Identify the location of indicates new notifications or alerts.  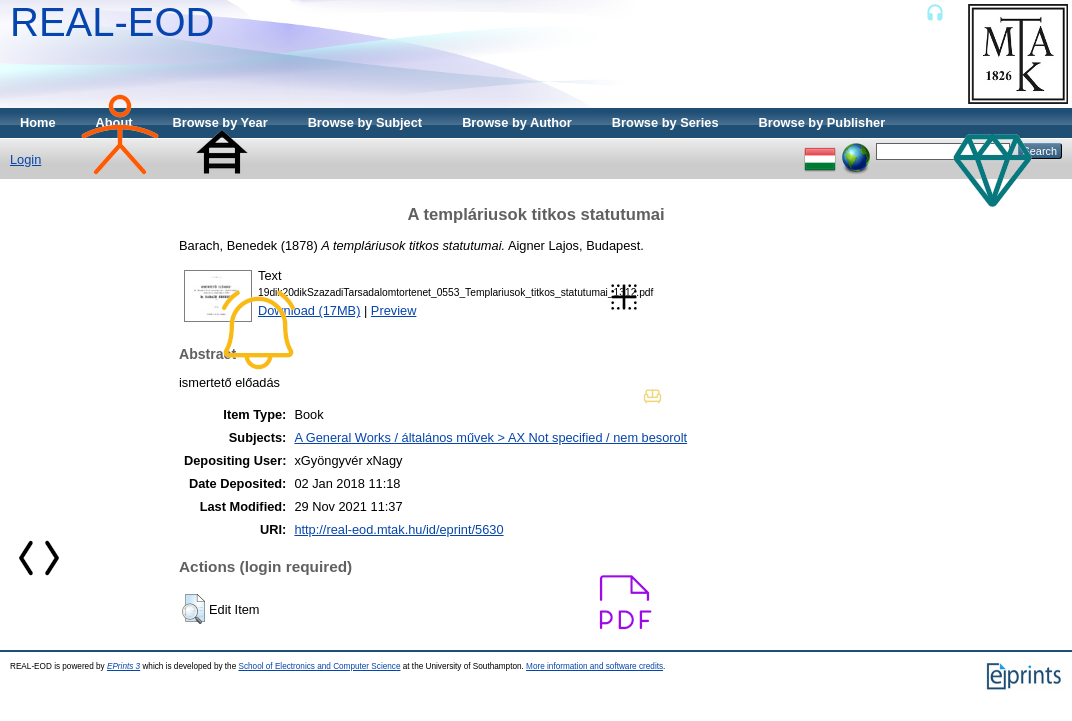
(258, 331).